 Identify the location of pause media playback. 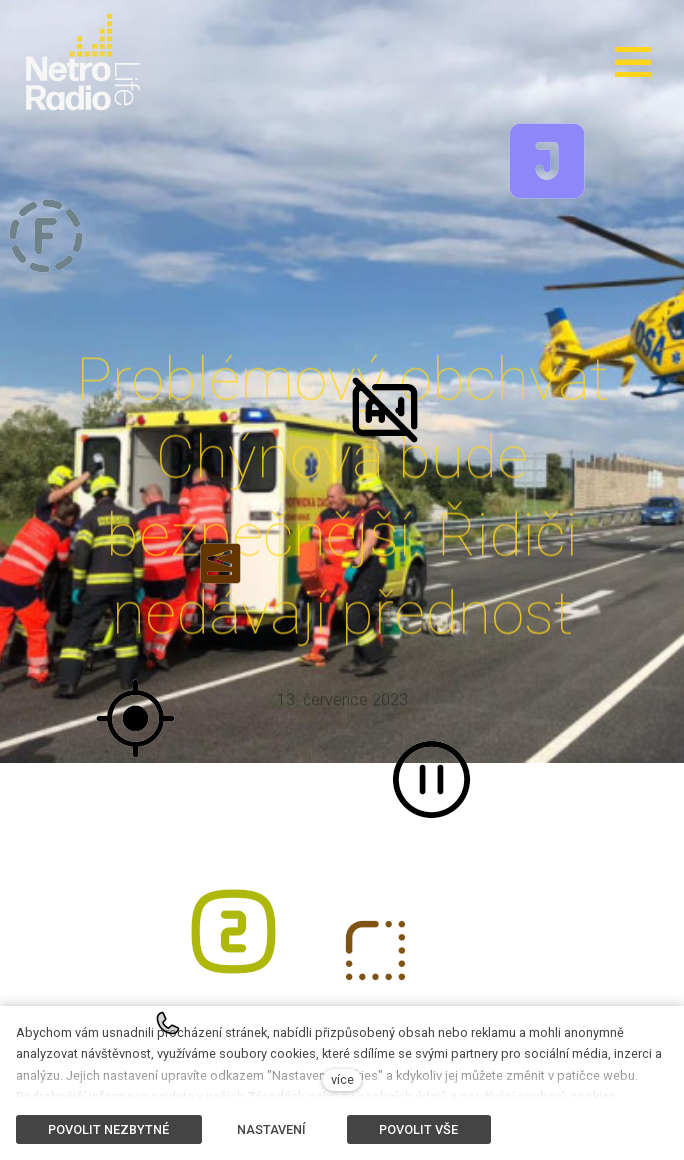
(431, 779).